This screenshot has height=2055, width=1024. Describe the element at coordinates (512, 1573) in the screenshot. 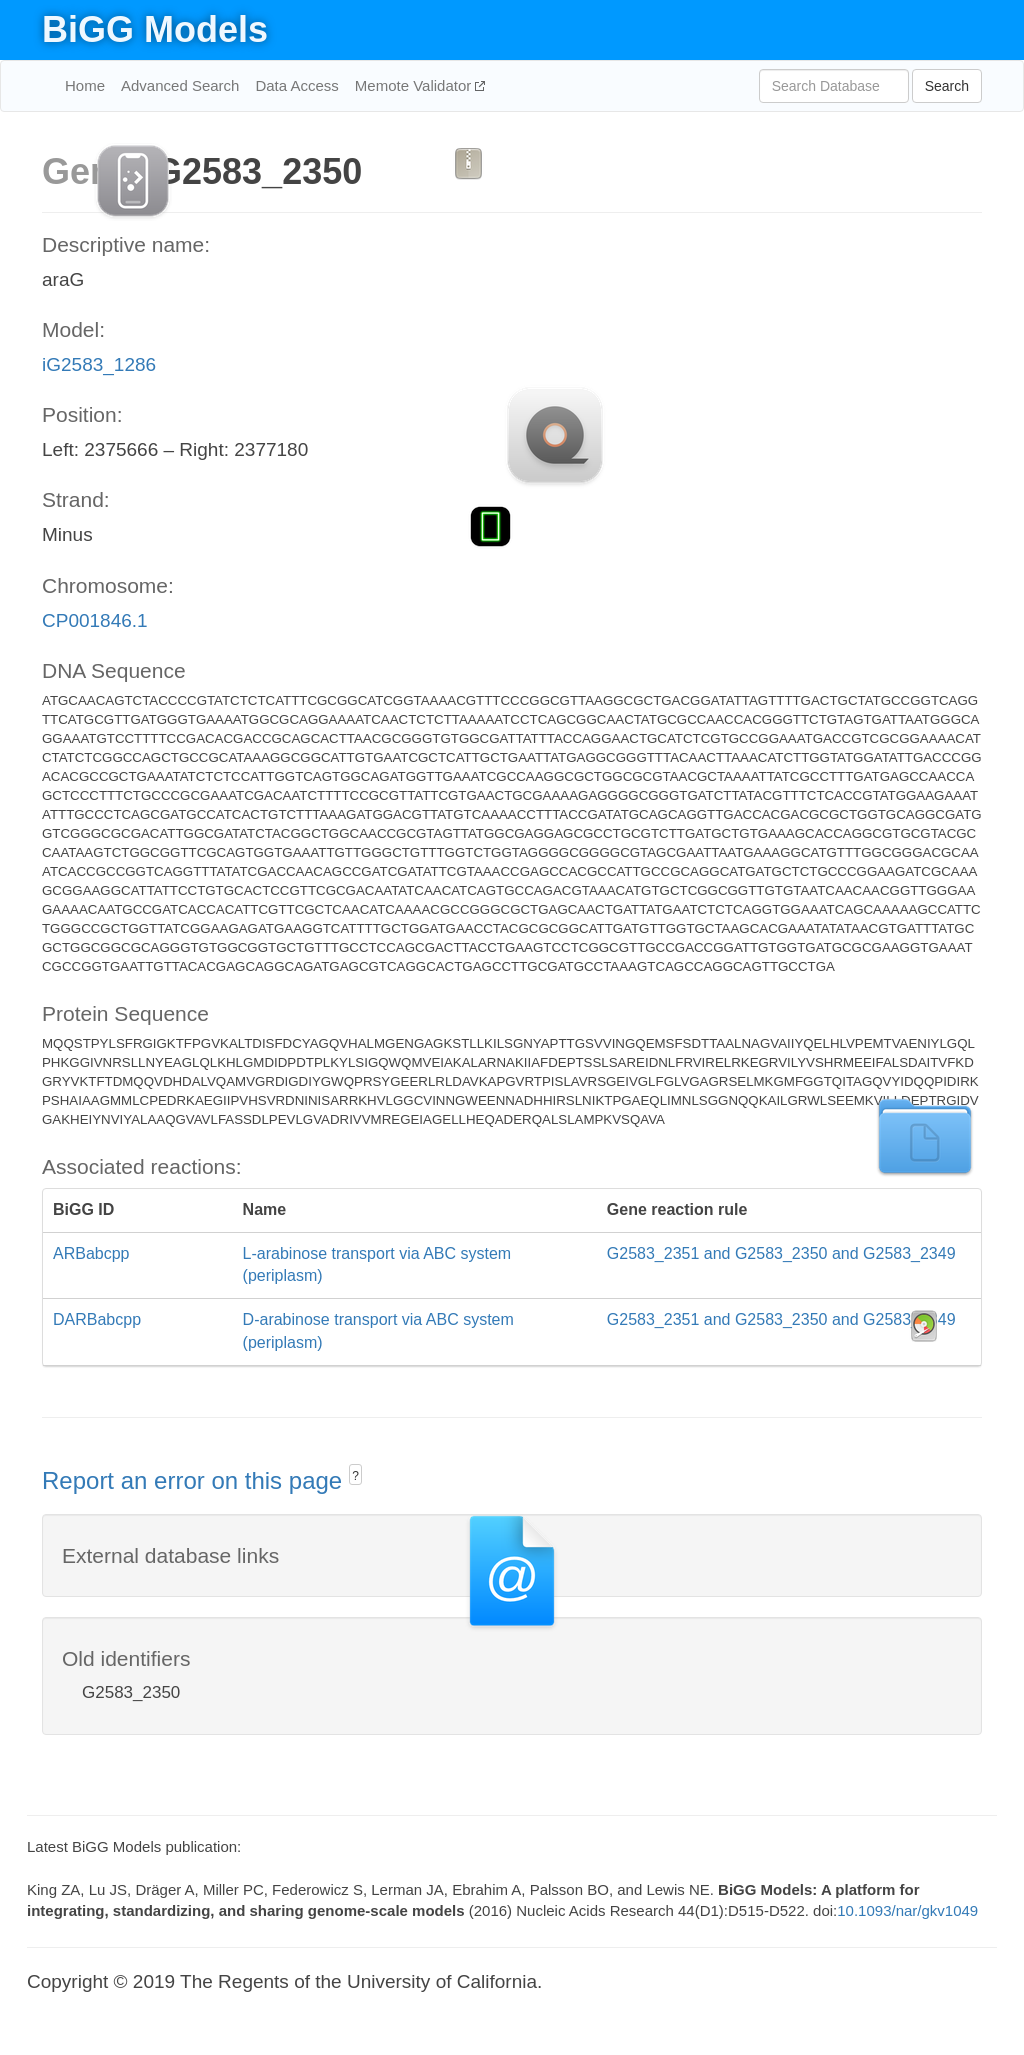

I see `address book or contacts file` at that location.